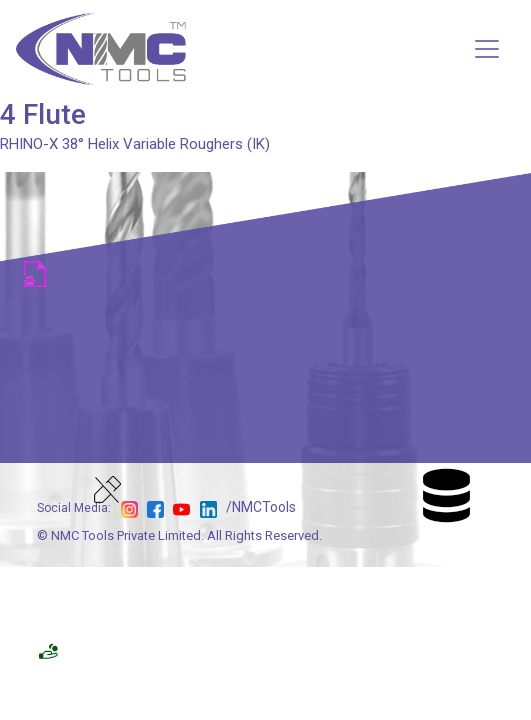 The height and width of the screenshot is (720, 531). I want to click on a locked or encrypted file, so click(35, 274).